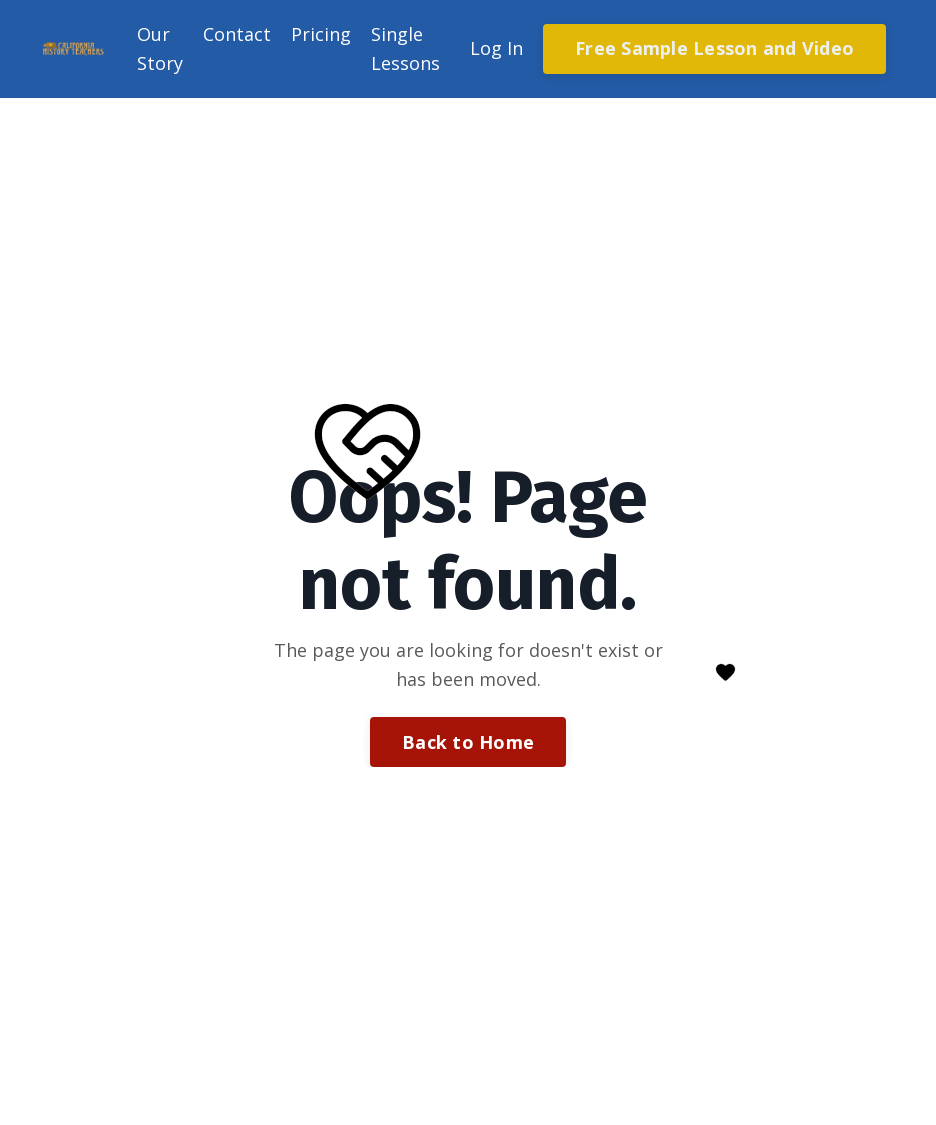  I want to click on add to favorites, so click(725, 672).